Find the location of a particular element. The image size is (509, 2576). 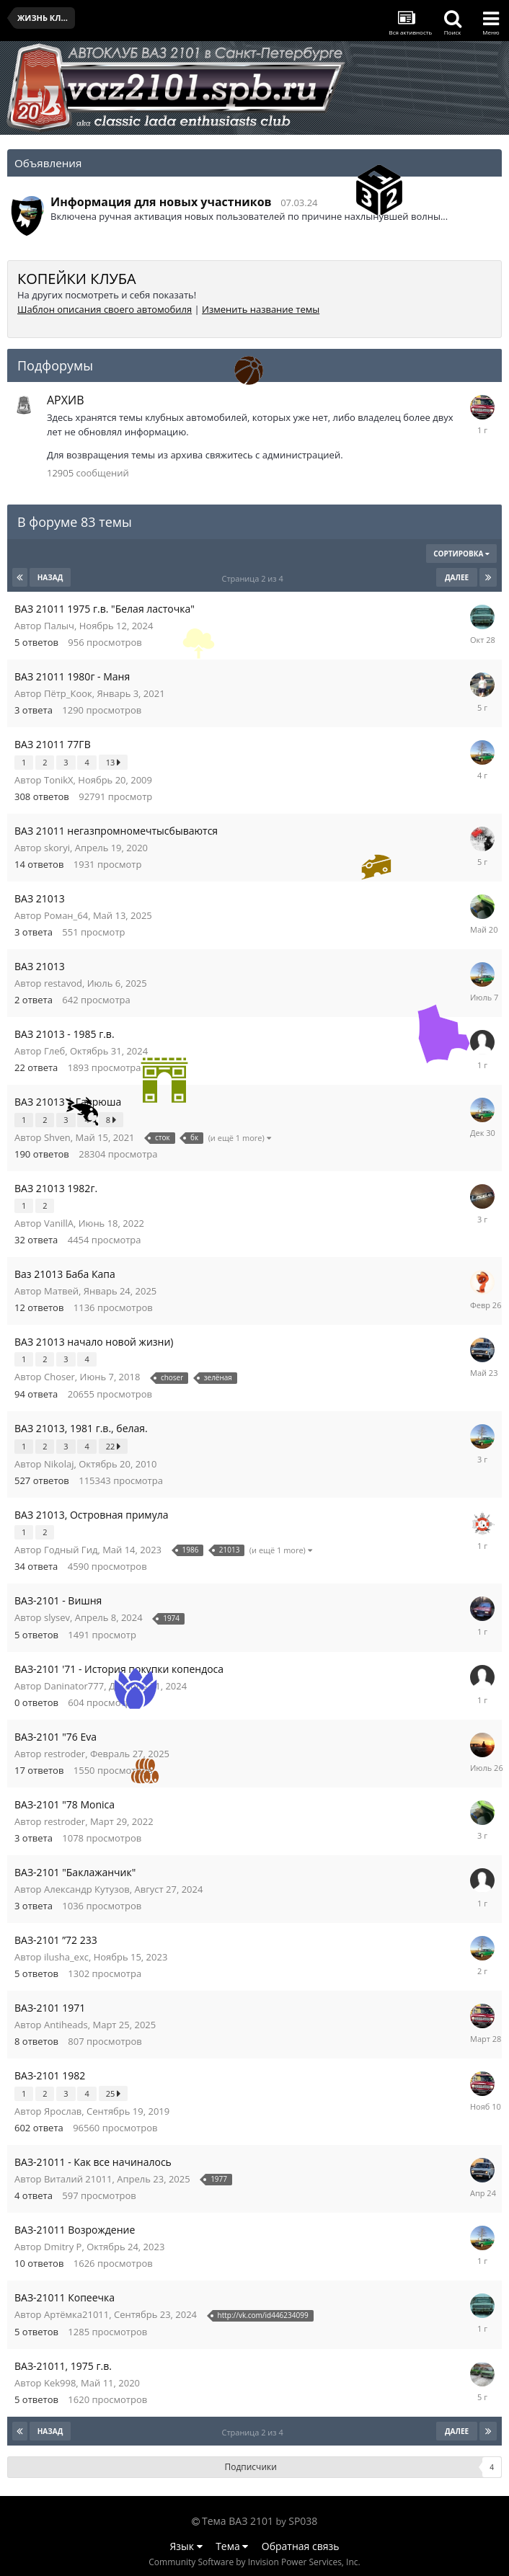

upload file to cloud storage is located at coordinates (198, 643).